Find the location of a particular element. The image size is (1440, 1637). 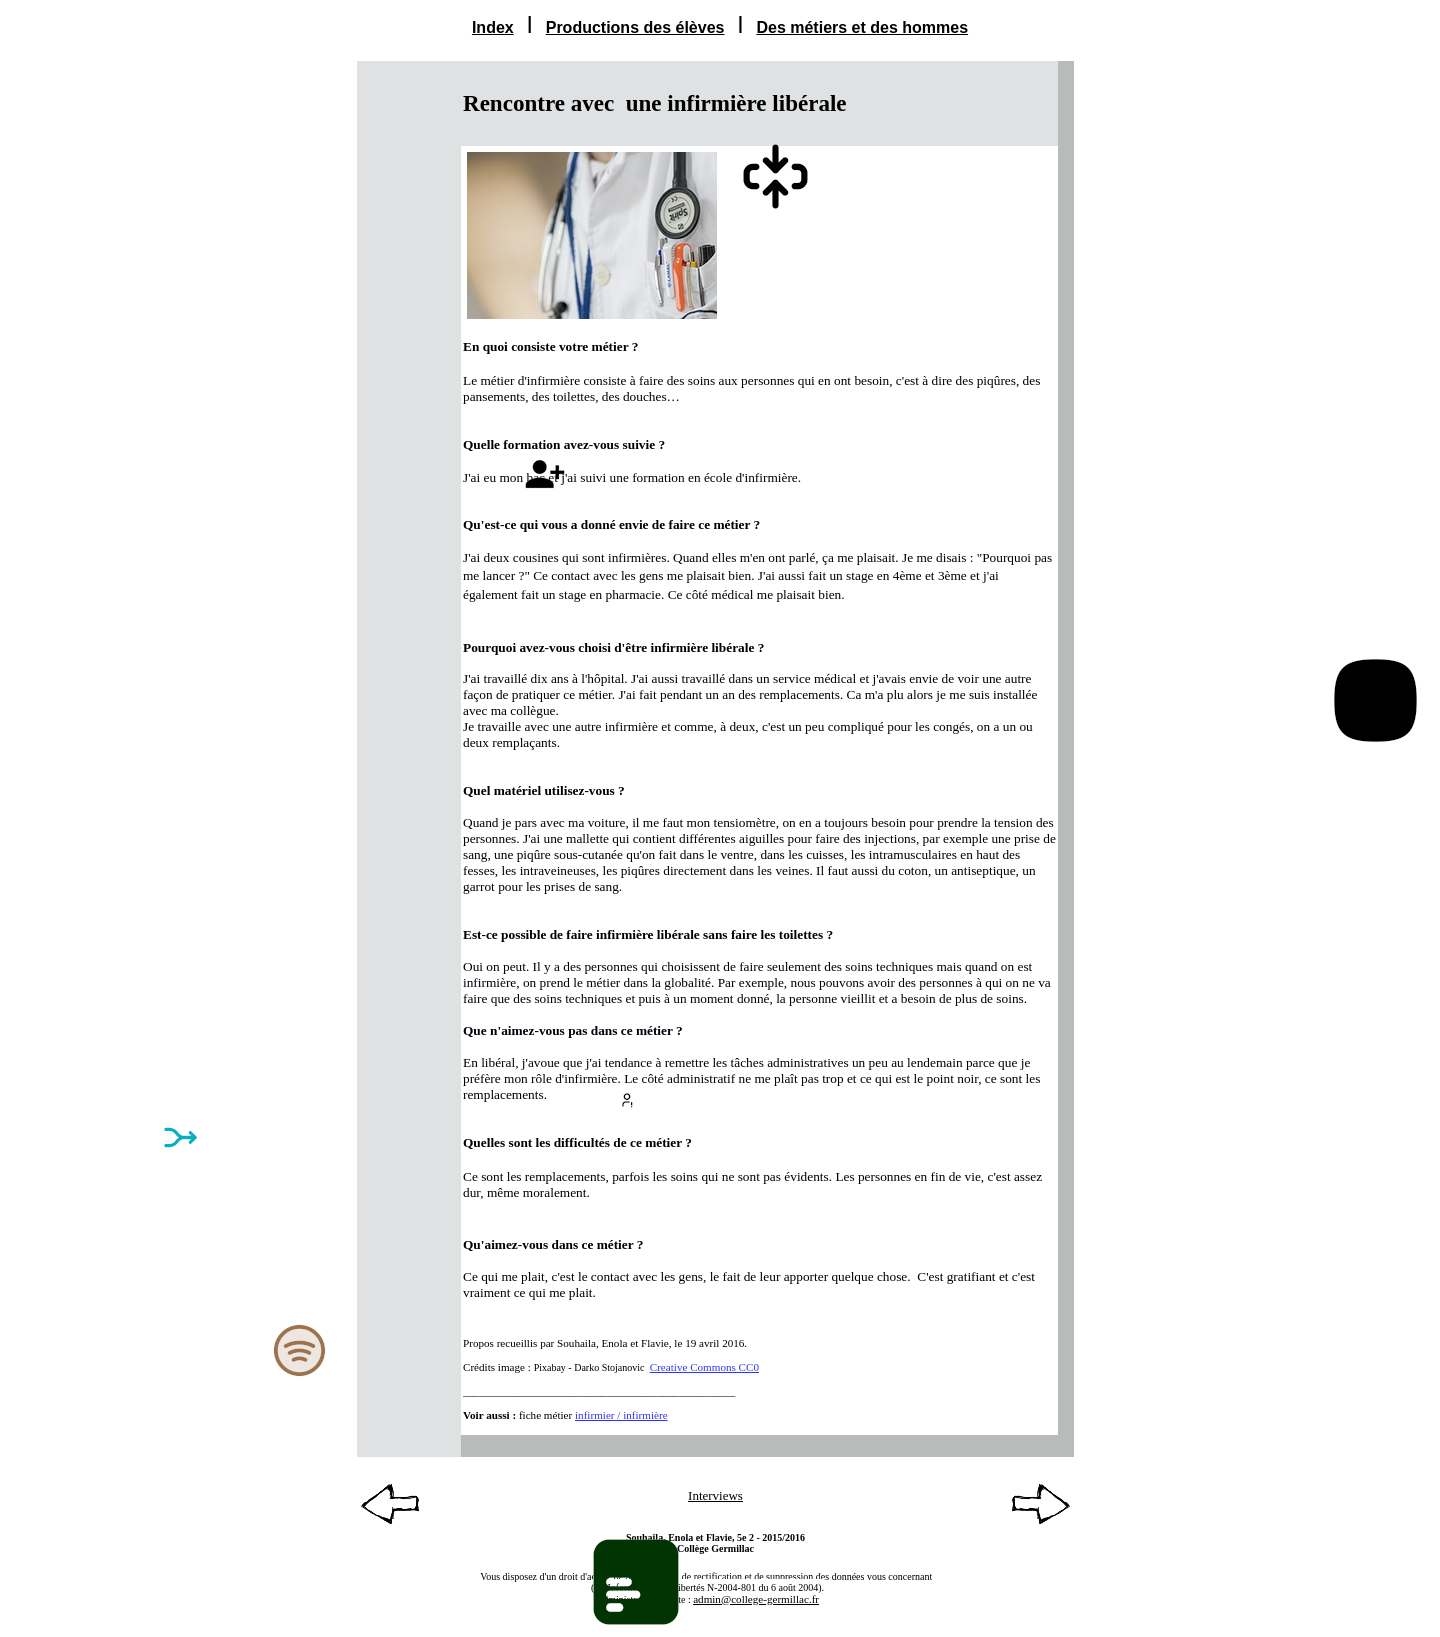

add a new contact or friend is located at coordinates (545, 474).